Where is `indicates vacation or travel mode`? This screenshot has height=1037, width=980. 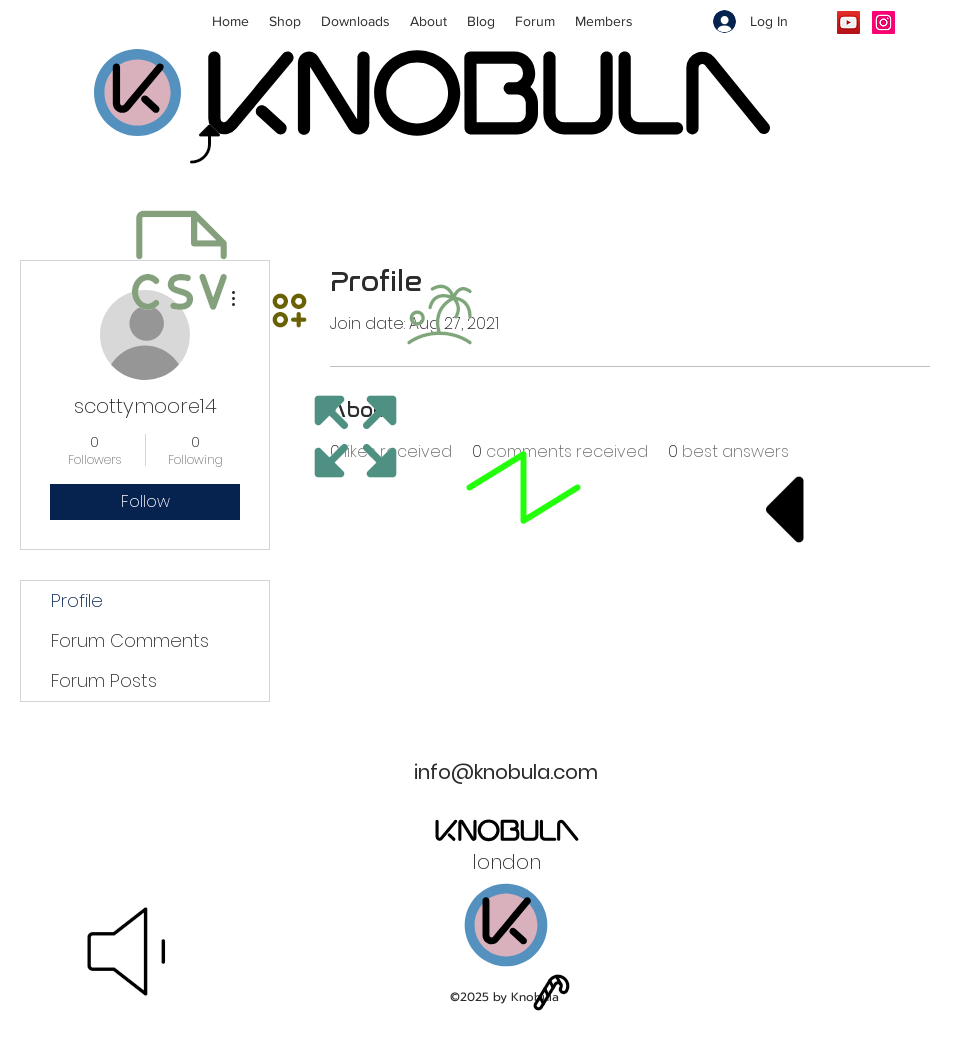 indicates vacation or travel mode is located at coordinates (439, 314).